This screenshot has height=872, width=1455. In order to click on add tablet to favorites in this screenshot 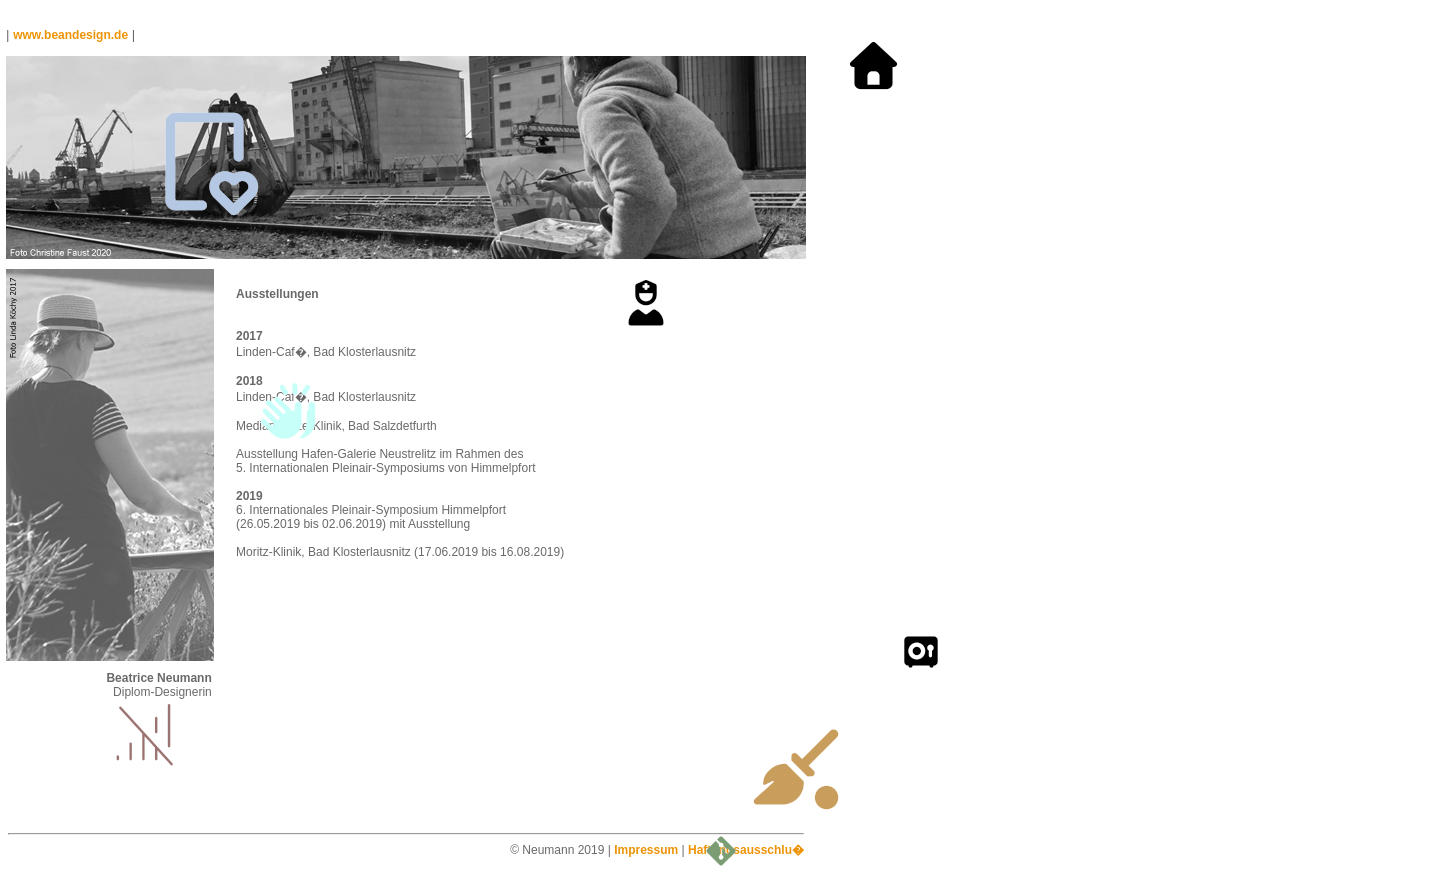, I will do `click(204, 161)`.